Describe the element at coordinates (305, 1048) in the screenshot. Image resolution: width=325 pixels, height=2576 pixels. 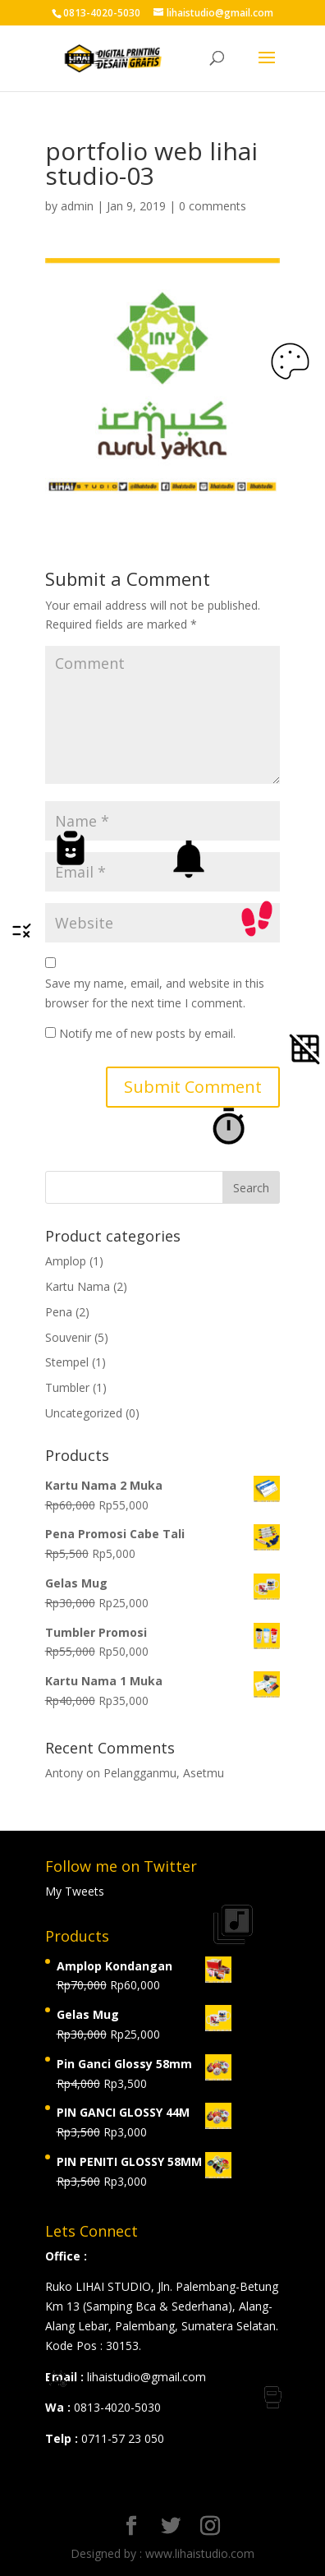
I see `disable grid view` at that location.